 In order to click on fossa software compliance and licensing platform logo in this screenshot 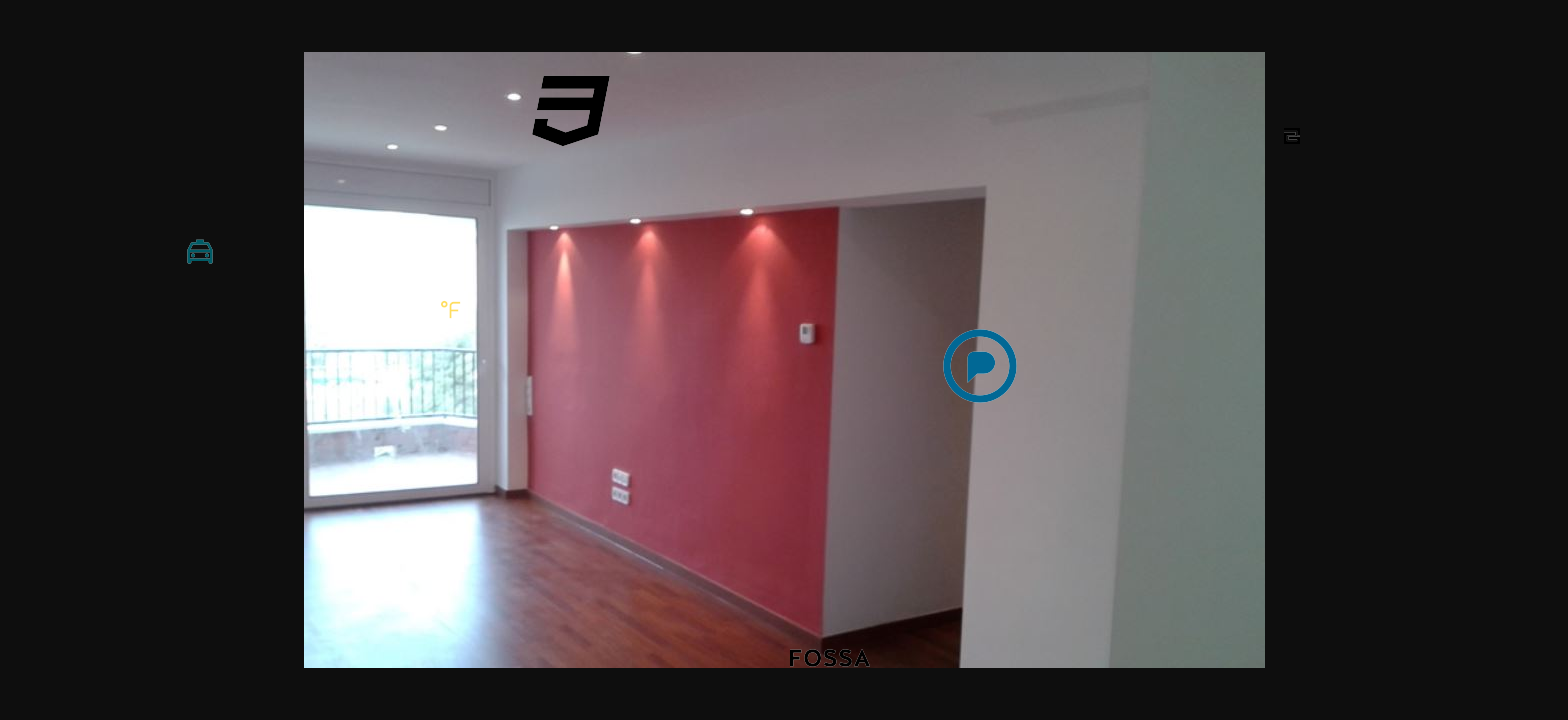, I will do `click(830, 658)`.